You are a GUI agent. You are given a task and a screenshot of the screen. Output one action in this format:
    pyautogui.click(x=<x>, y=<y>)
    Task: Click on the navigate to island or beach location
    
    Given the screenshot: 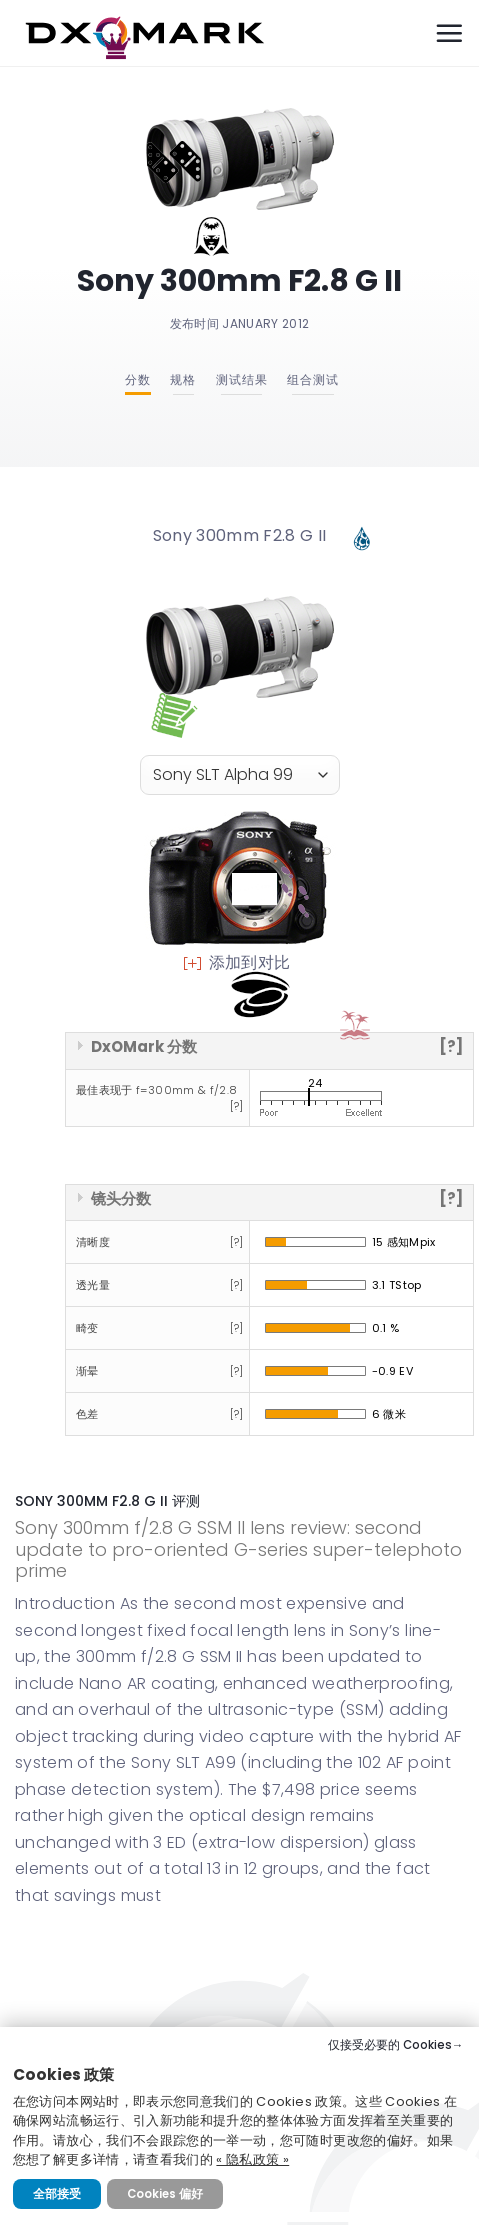 What is the action you would take?
    pyautogui.click(x=355, y=1025)
    